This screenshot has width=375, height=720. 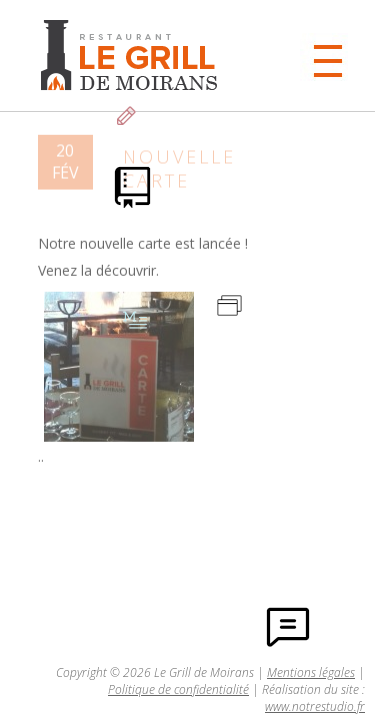 What do you see at coordinates (288, 624) in the screenshot?
I see `open a chat or messaging feature` at bounding box center [288, 624].